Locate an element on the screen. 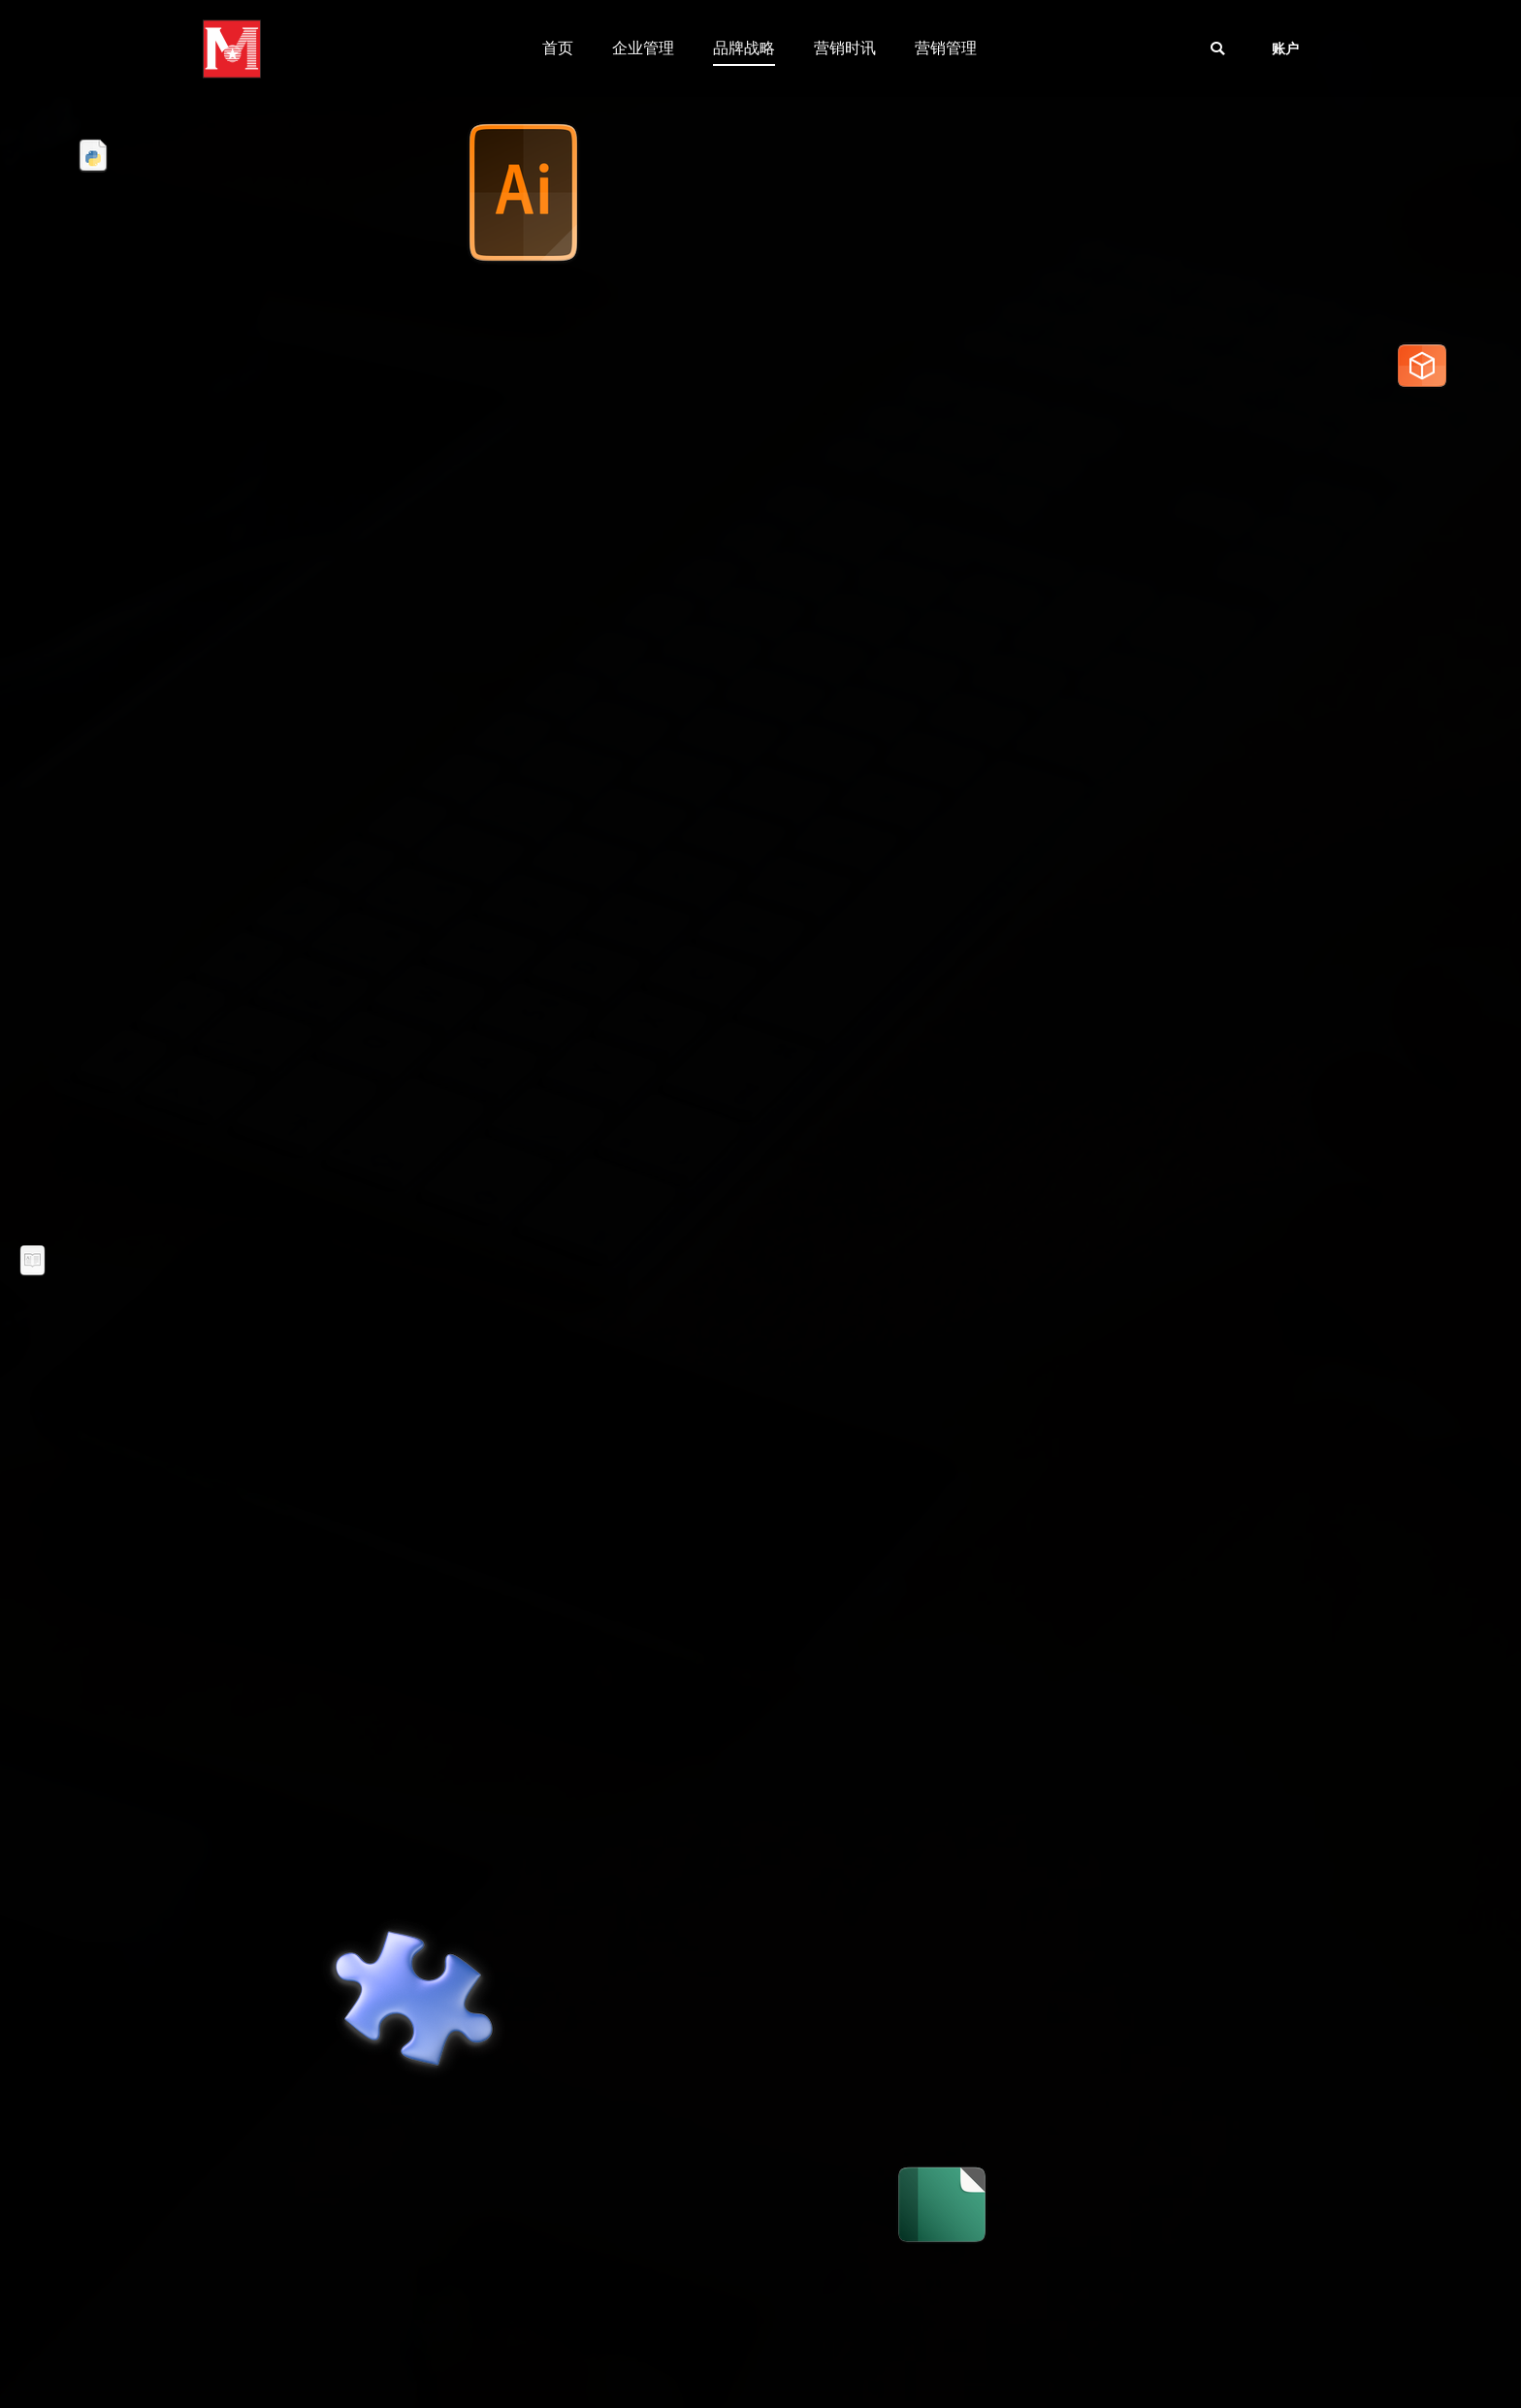 This screenshot has width=1521, height=2408. indicates an add-on or plugin file type is located at coordinates (410, 1997).